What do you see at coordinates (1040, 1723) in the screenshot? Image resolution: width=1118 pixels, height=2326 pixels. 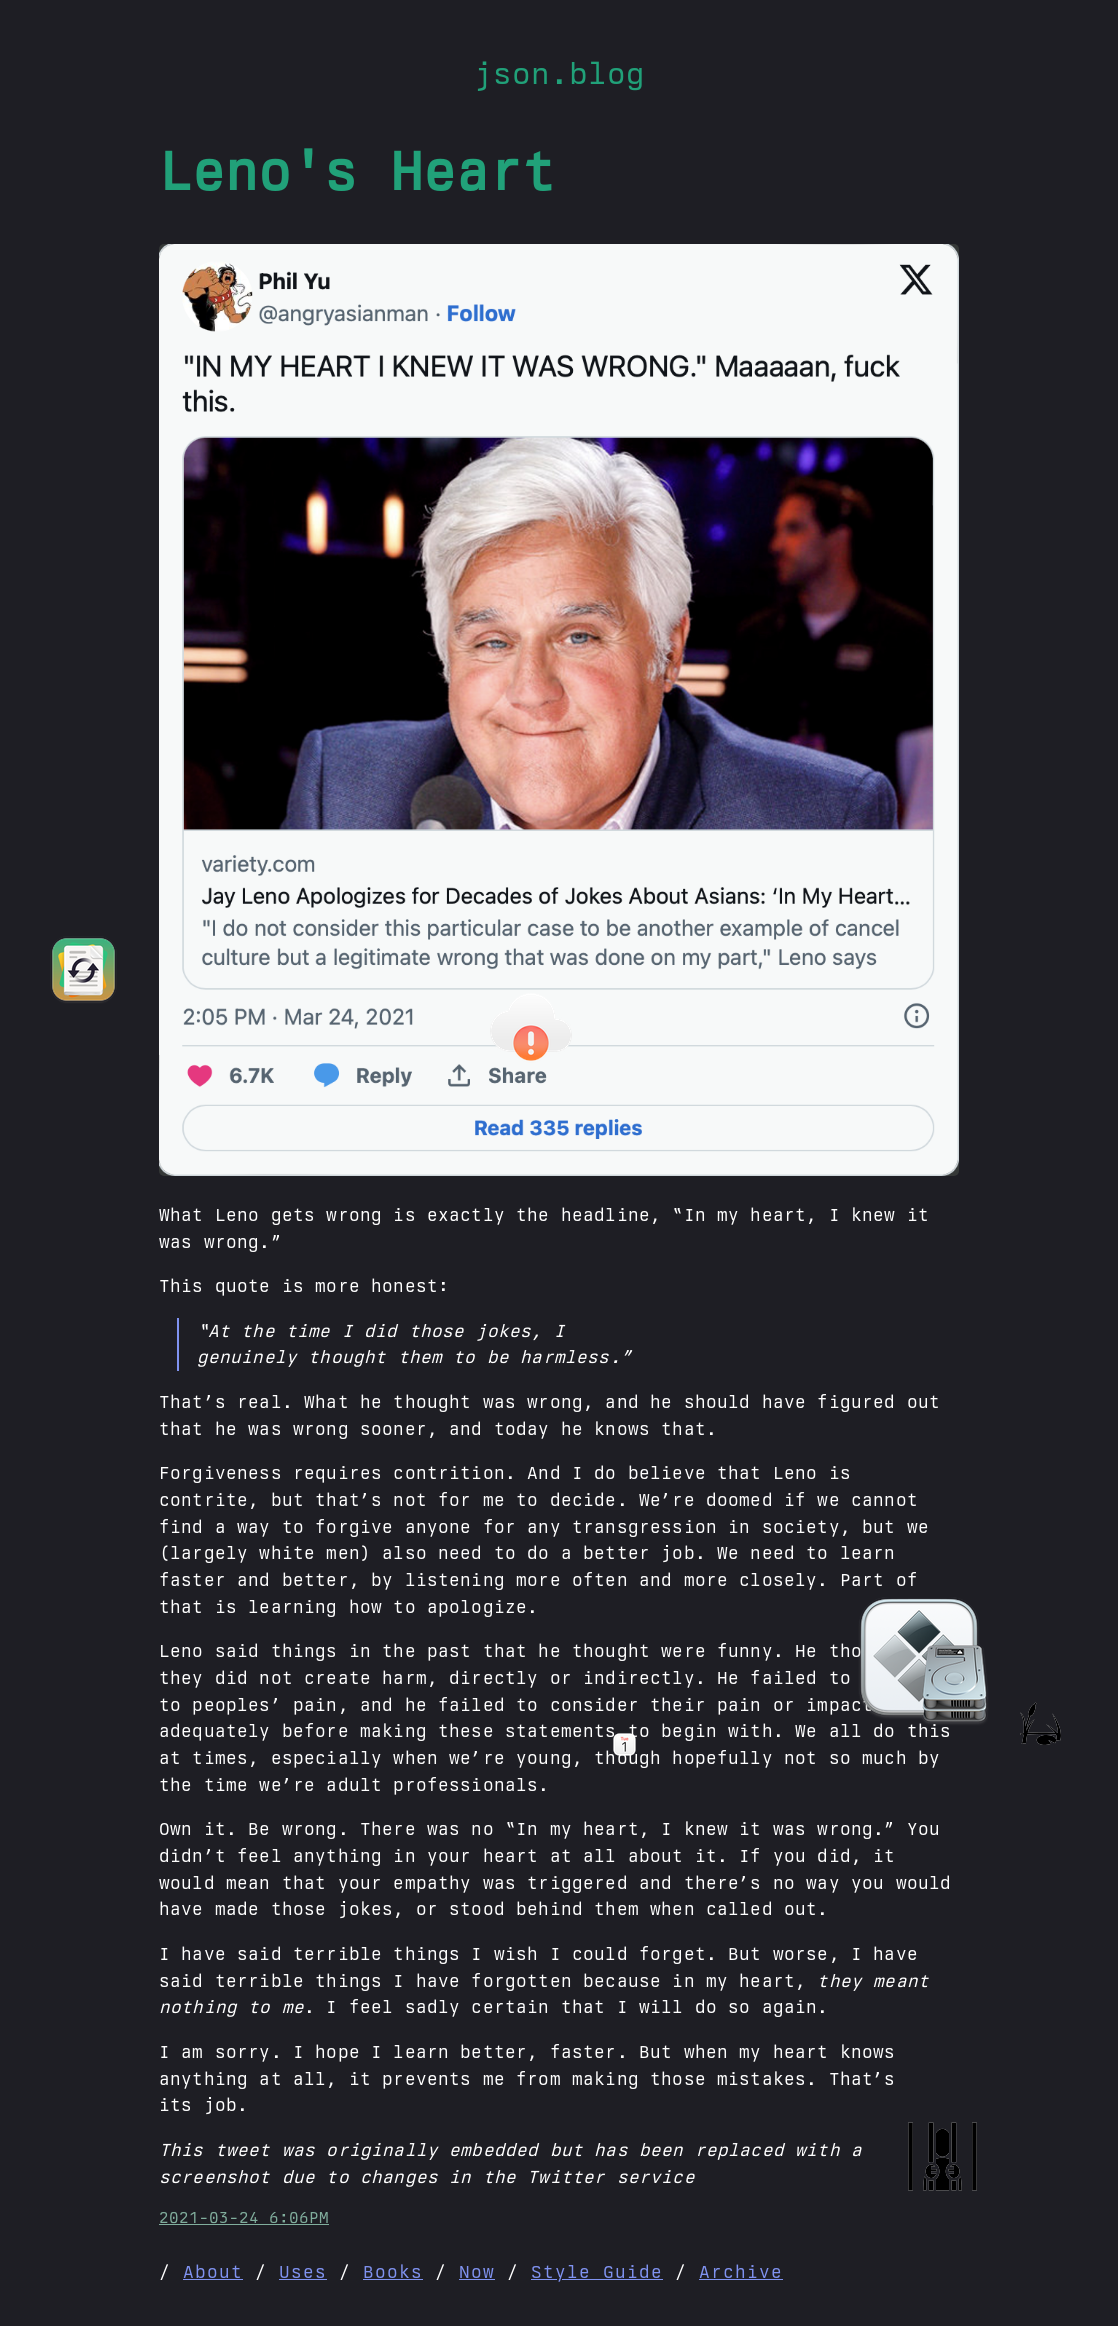 I see `indicates swamp or wetland terrain type` at bounding box center [1040, 1723].